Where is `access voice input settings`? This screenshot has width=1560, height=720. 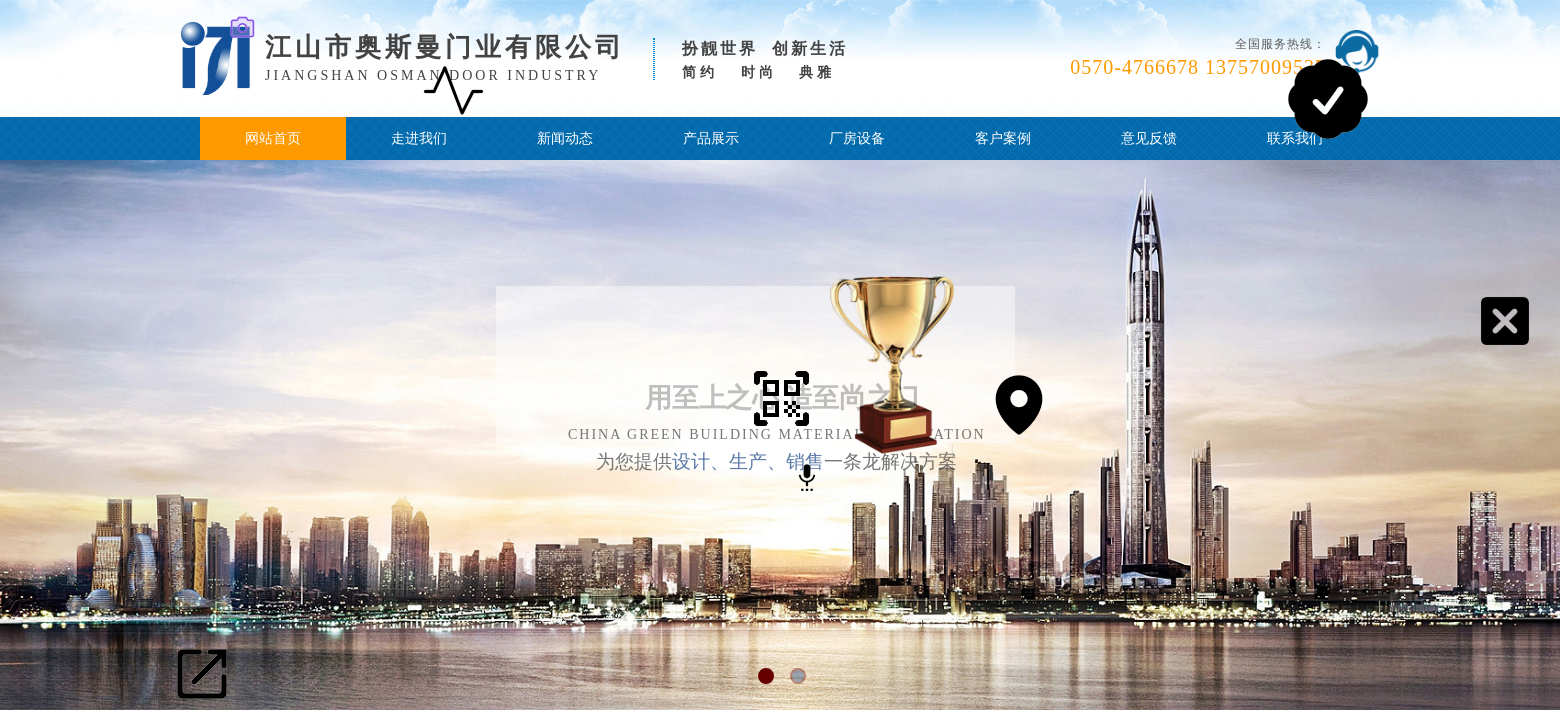 access voice input settings is located at coordinates (807, 477).